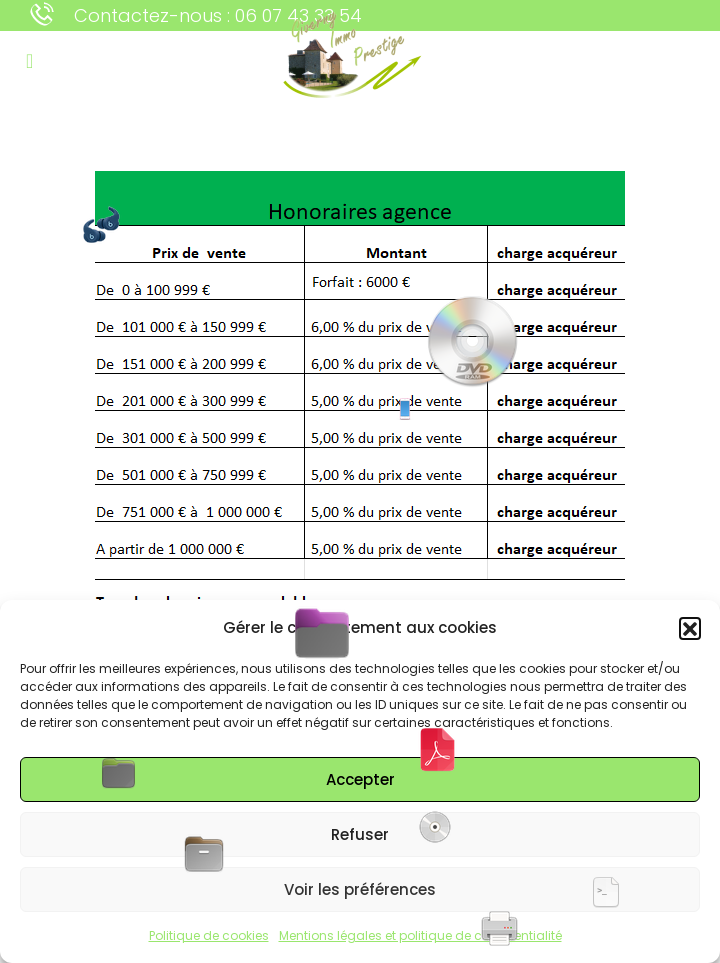 Image resolution: width=720 pixels, height=963 pixels. I want to click on indicates a valid drop target for moving files into this folder, so click(322, 633).